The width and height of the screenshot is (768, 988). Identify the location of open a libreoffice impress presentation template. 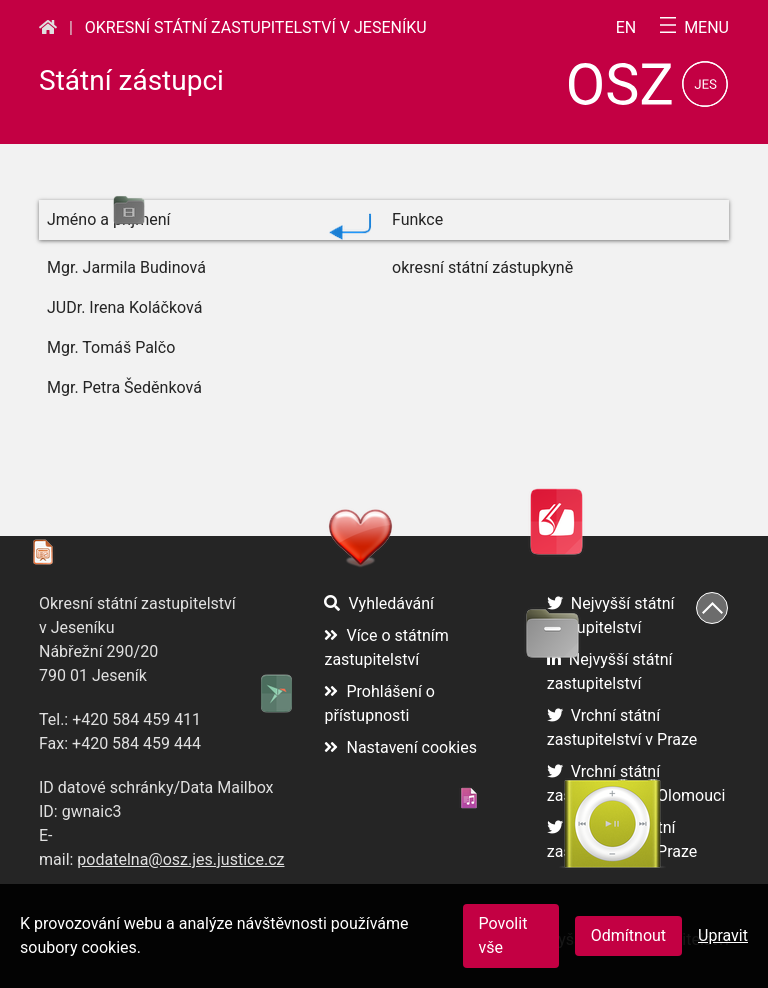
(43, 552).